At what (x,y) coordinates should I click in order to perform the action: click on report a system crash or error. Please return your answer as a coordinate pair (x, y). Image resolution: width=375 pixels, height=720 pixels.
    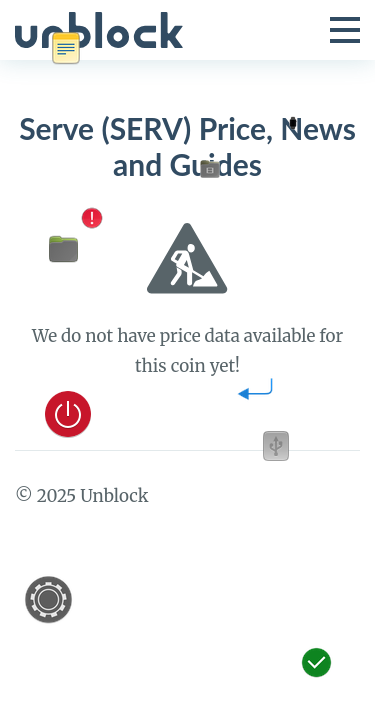
    Looking at the image, I should click on (92, 218).